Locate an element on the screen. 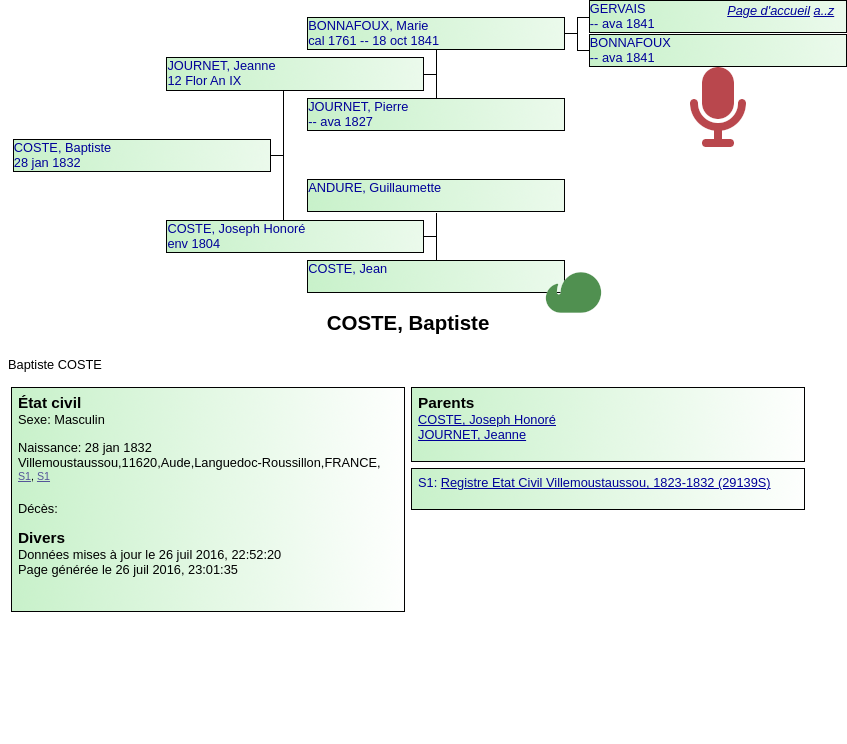  cloud storage or sync status is located at coordinates (573, 292).